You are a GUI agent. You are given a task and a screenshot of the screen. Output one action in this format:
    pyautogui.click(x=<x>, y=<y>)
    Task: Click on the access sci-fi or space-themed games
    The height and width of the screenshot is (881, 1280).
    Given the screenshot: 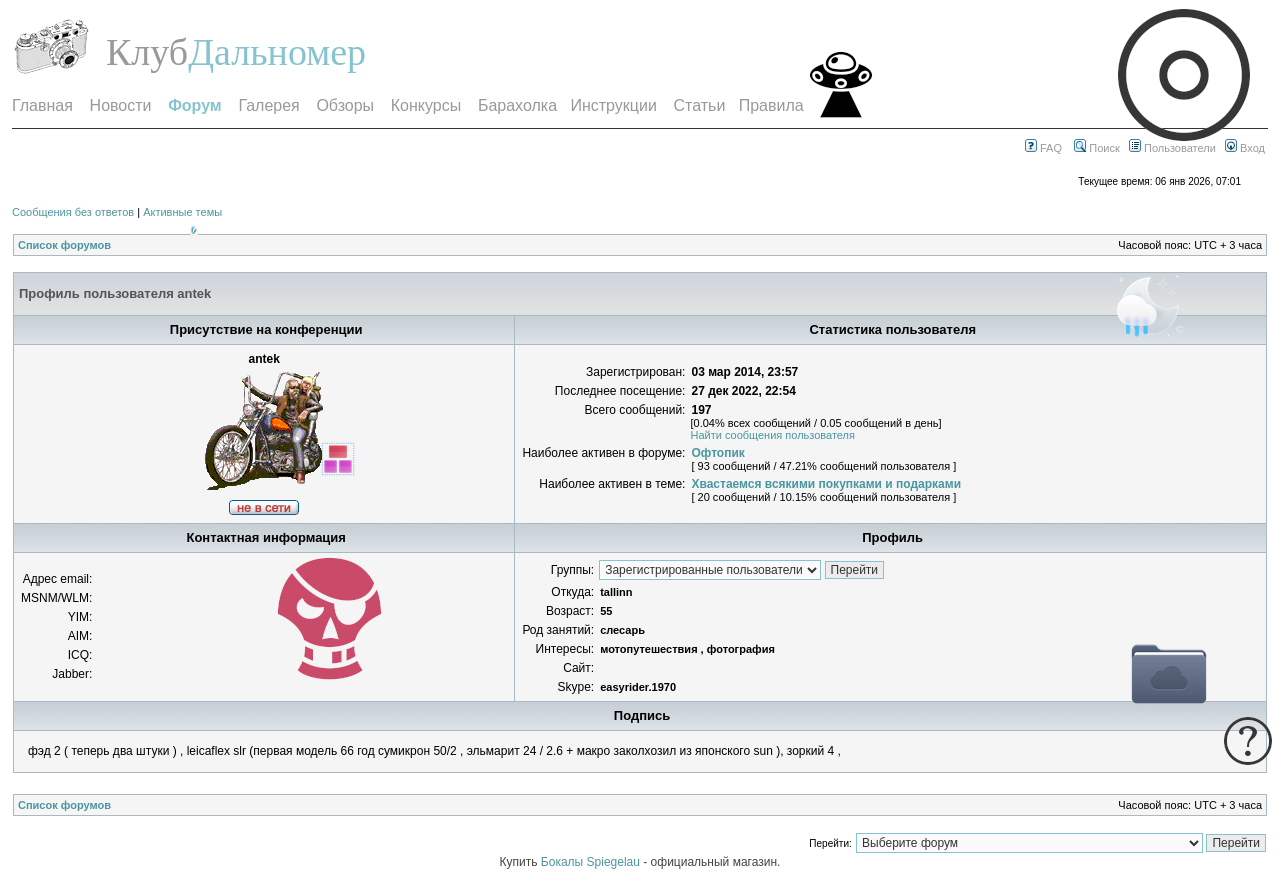 What is the action you would take?
    pyautogui.click(x=841, y=85)
    